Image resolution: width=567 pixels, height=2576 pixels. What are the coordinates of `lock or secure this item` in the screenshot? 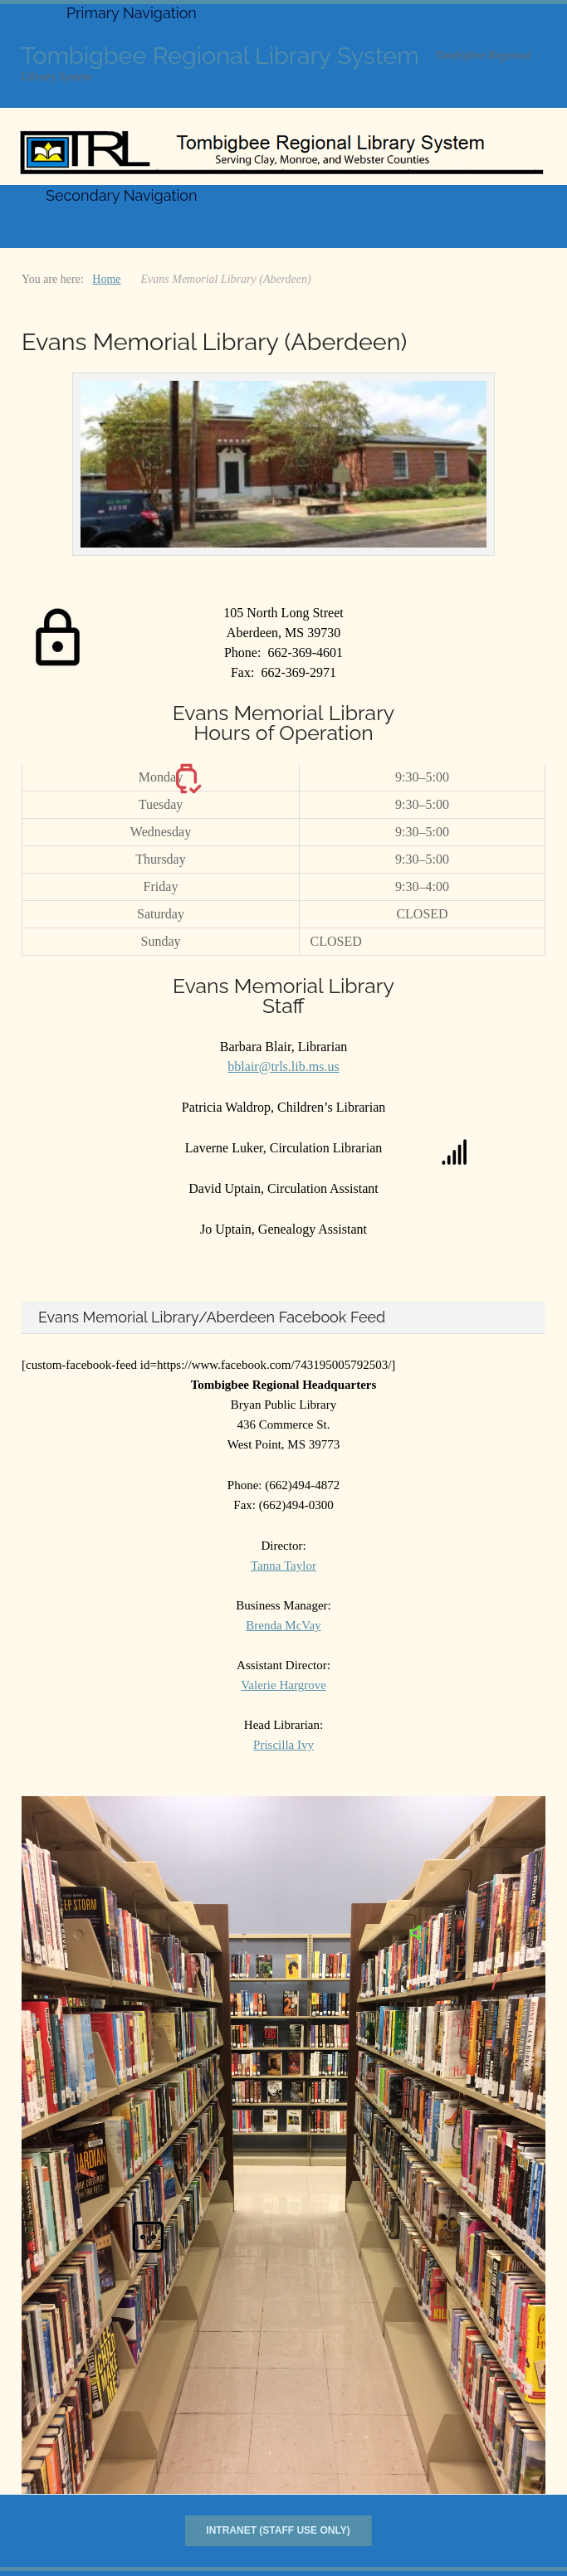 It's located at (57, 638).